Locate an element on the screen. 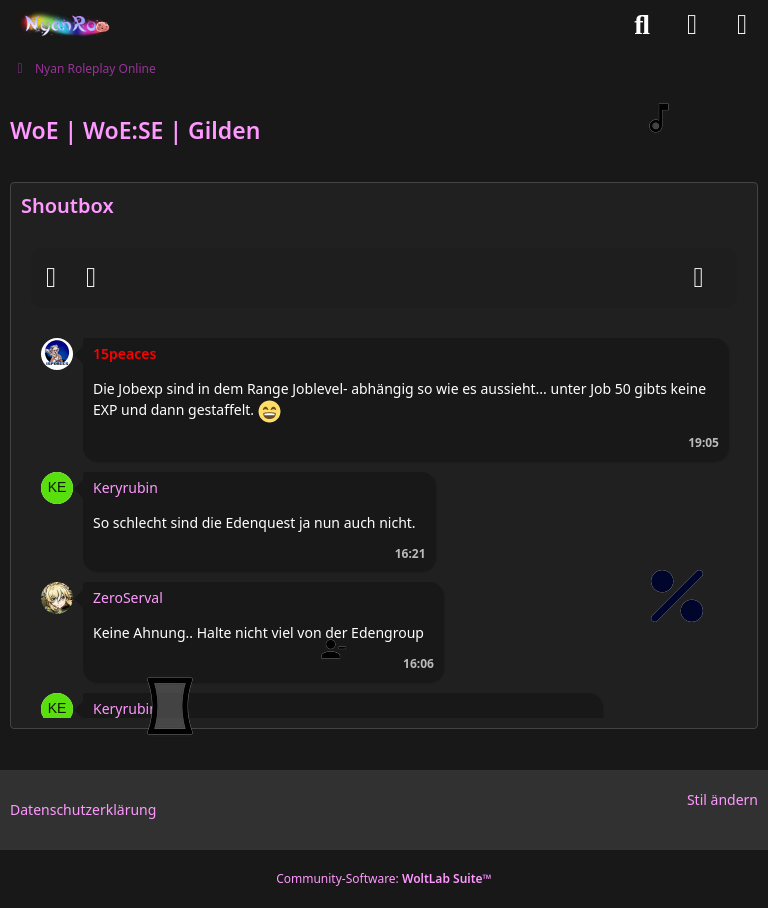 This screenshot has height=908, width=768. view discount or sale pricing is located at coordinates (677, 596).